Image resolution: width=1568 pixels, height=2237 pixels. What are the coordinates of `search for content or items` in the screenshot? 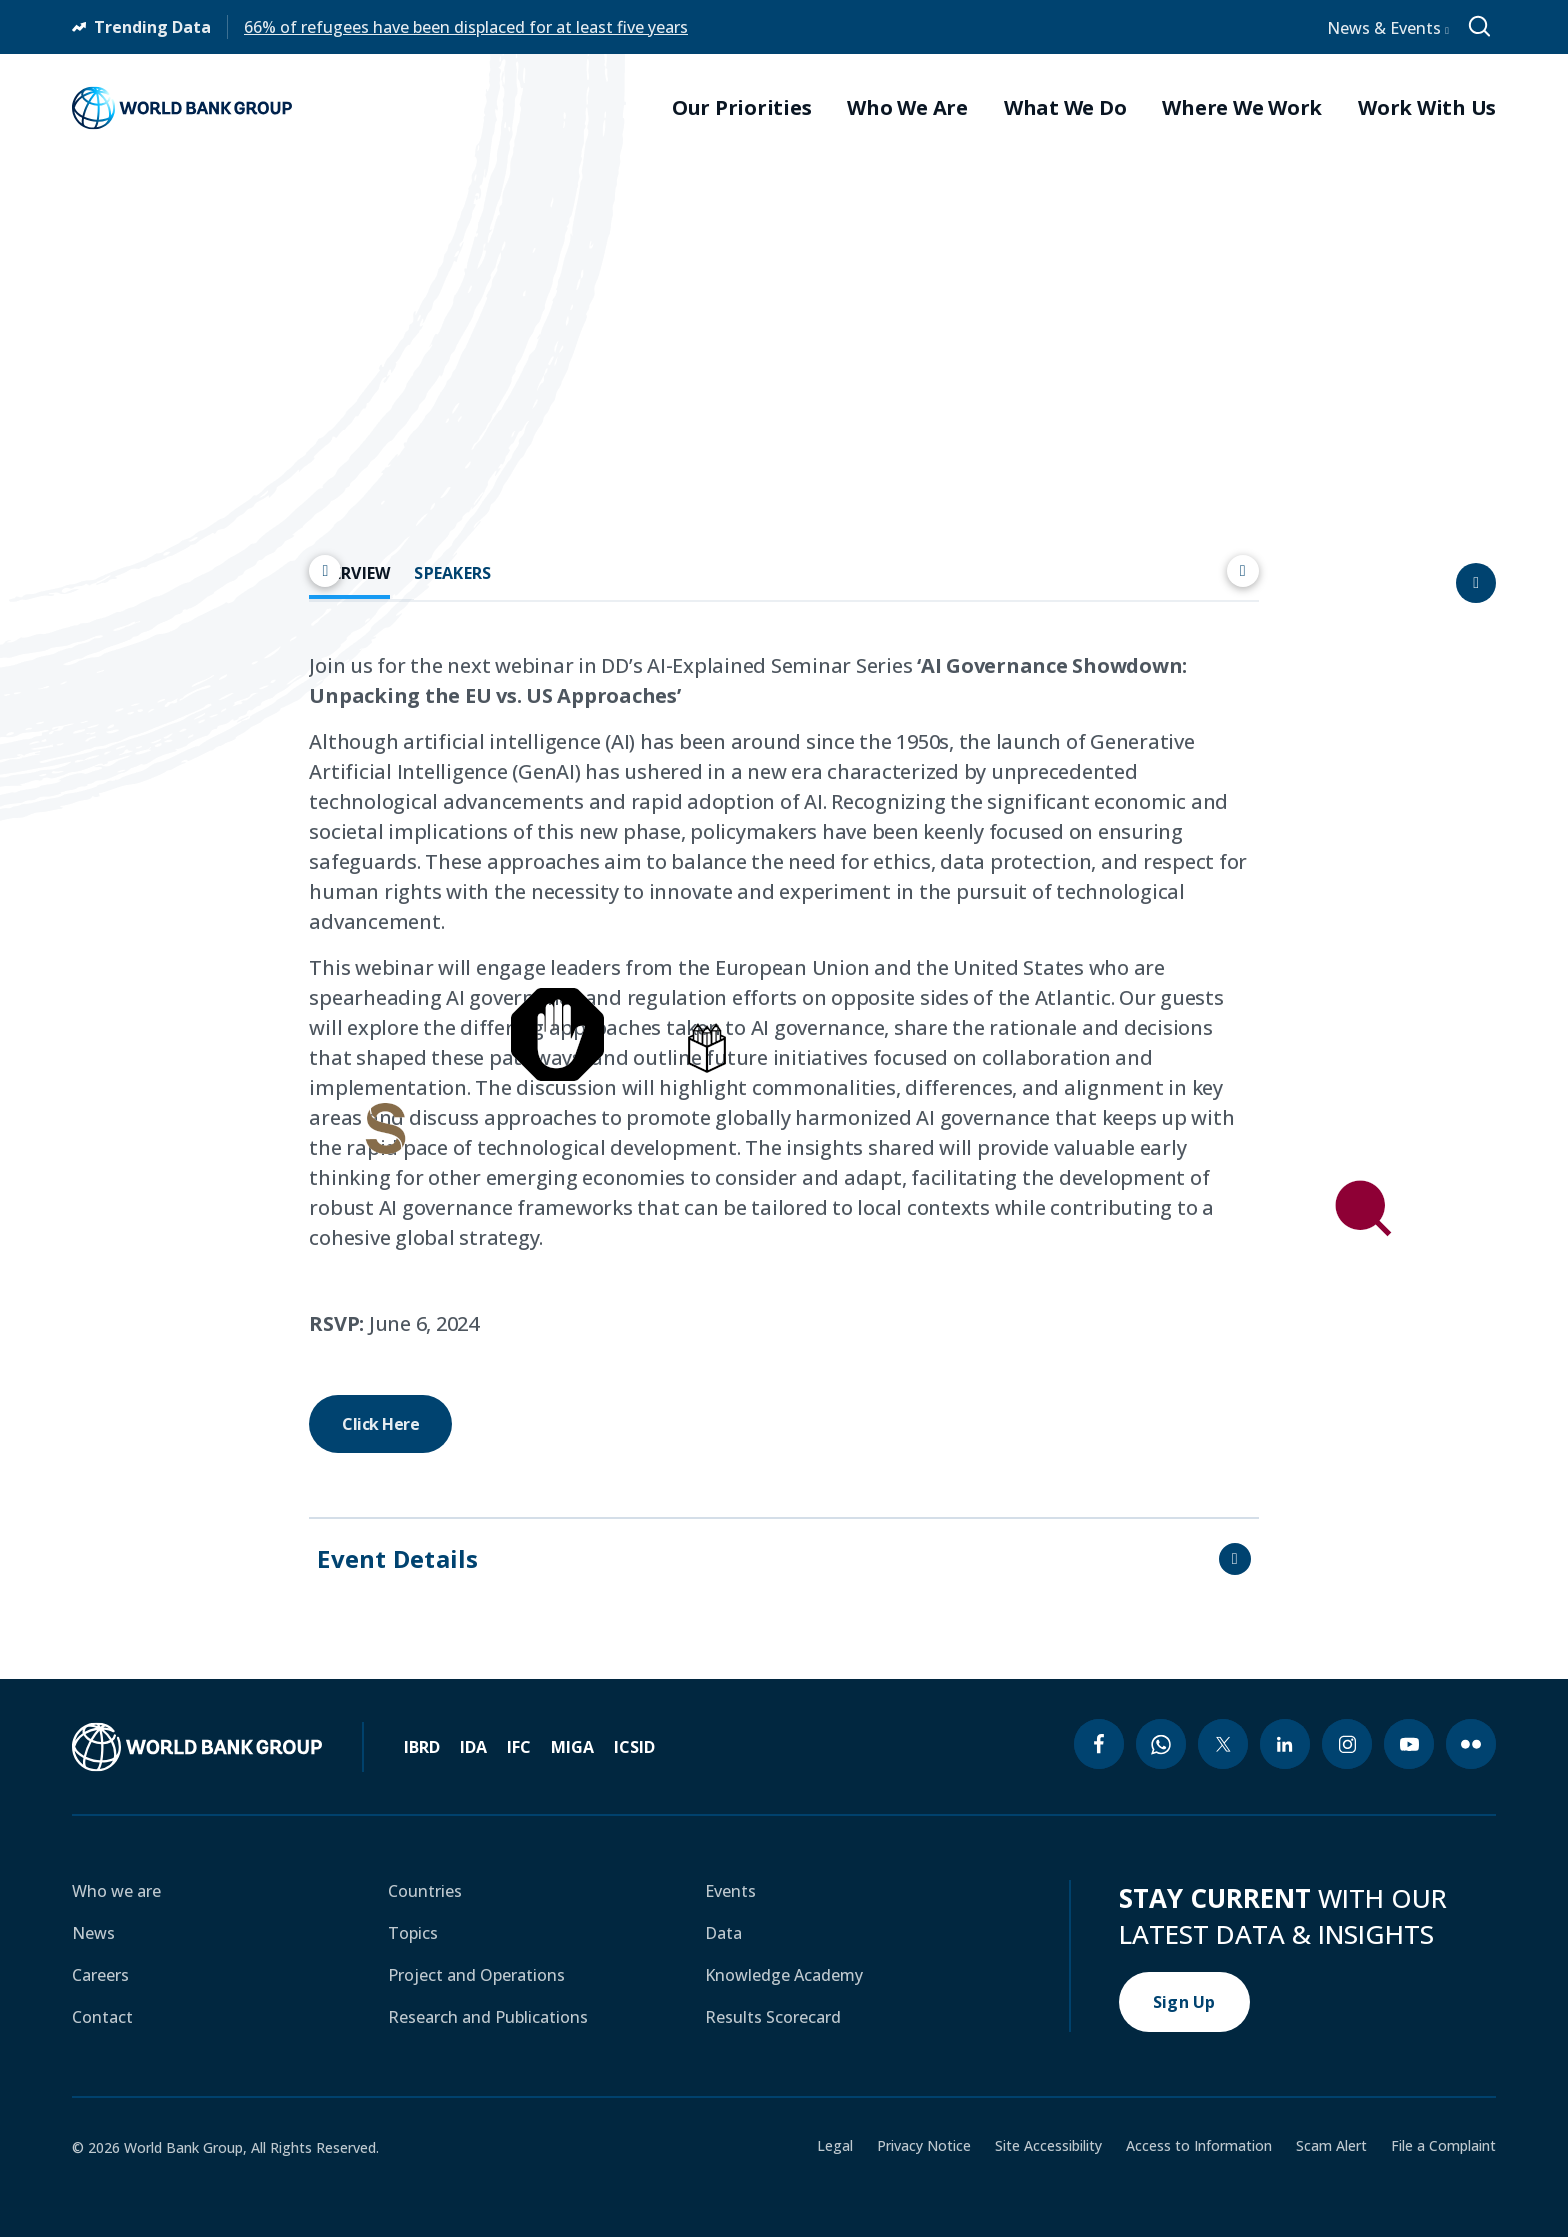 It's located at (1363, 1208).